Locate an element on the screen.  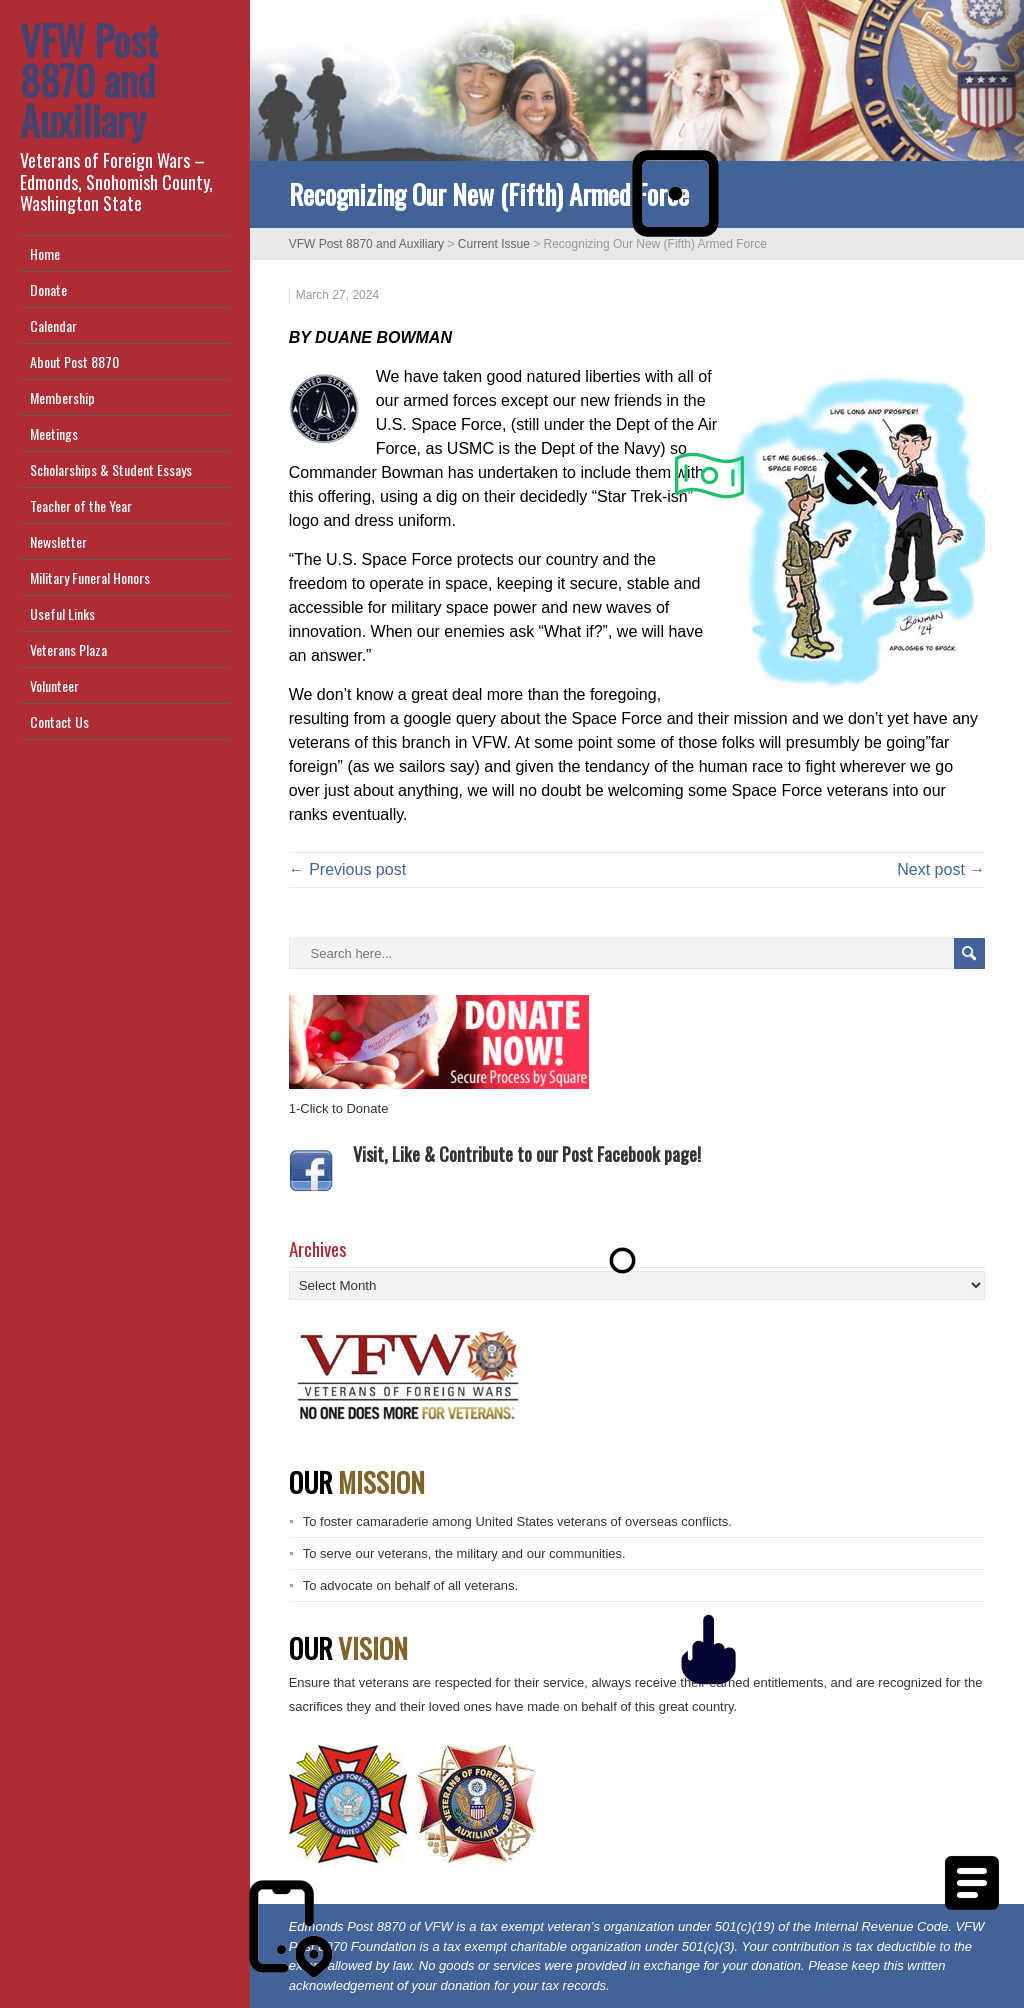
view device location on map is located at coordinates (281, 1926).